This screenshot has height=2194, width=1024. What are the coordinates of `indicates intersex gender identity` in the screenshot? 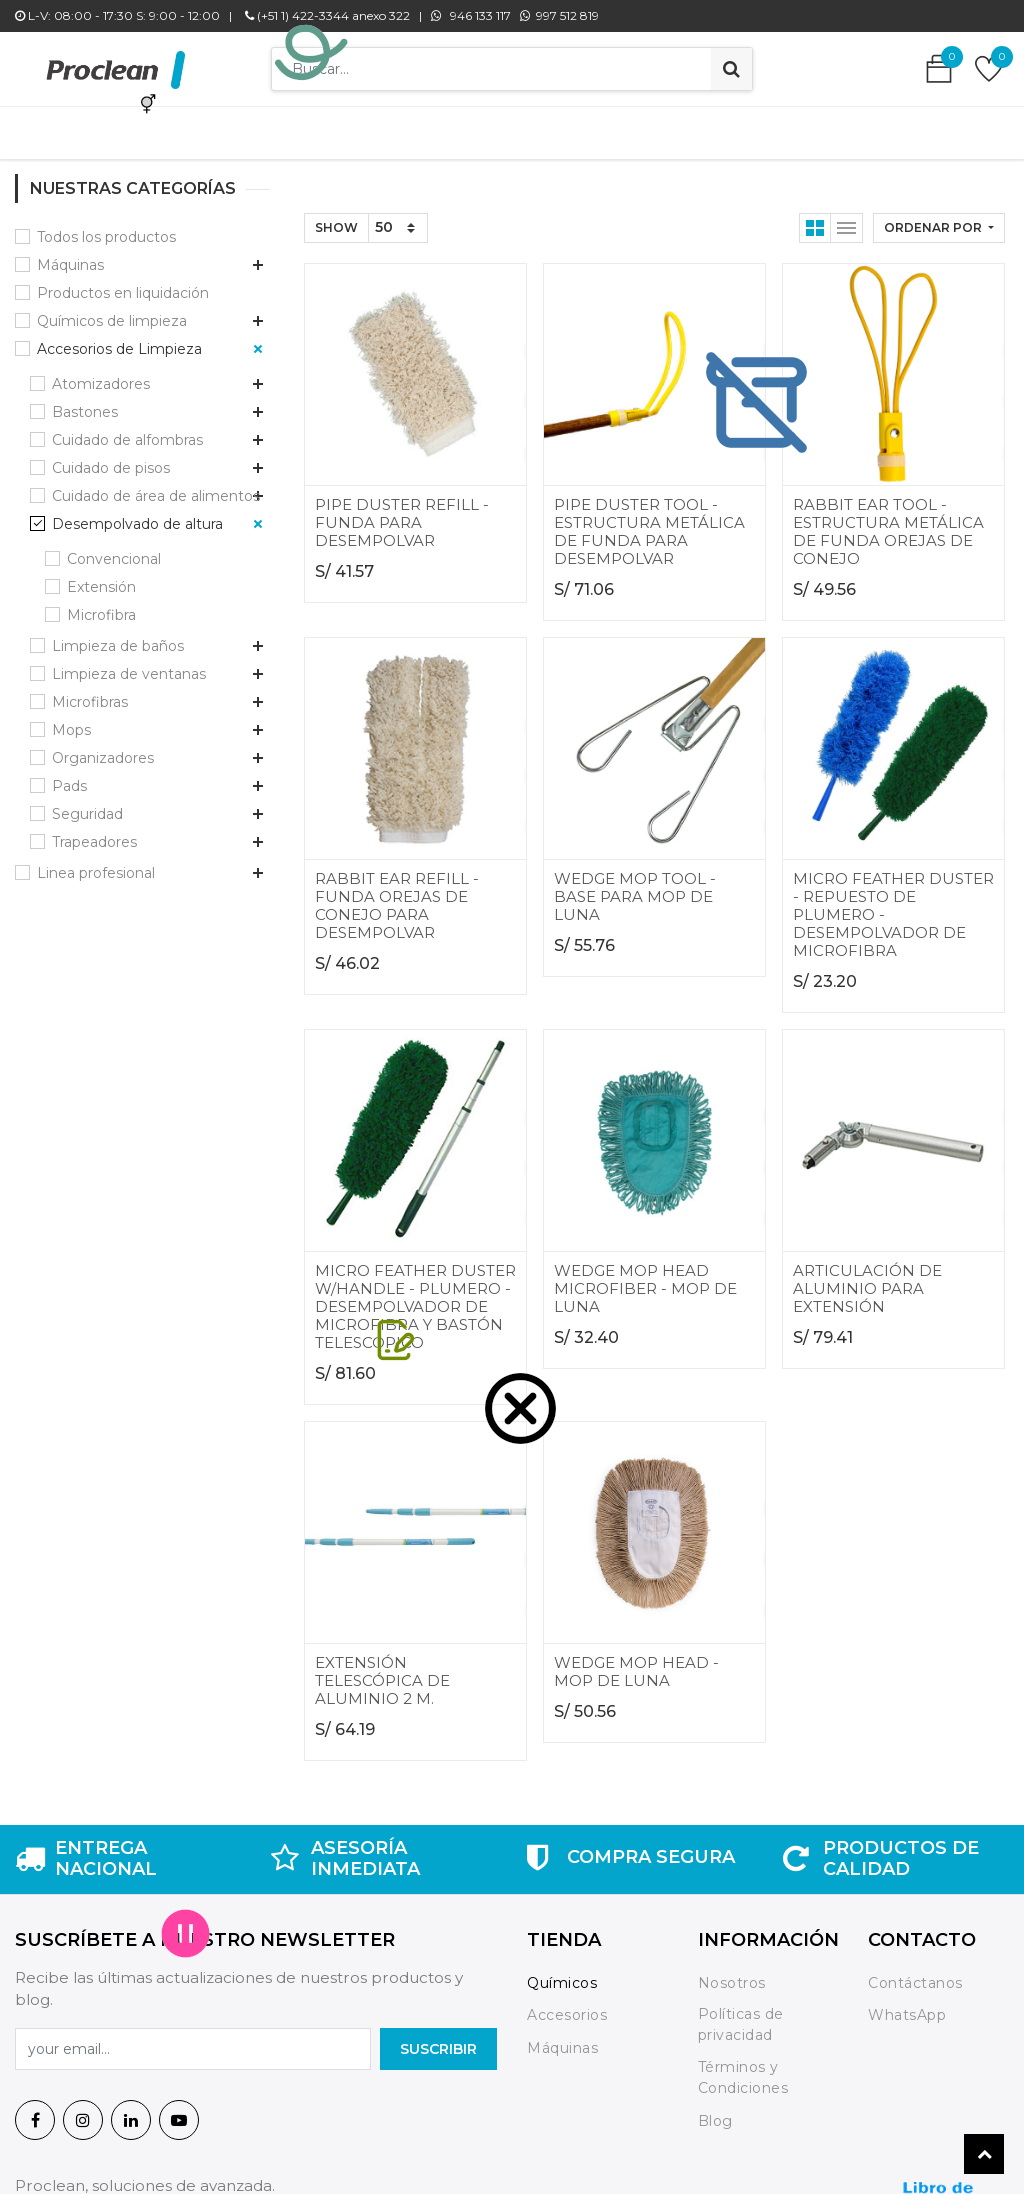 It's located at (147, 103).